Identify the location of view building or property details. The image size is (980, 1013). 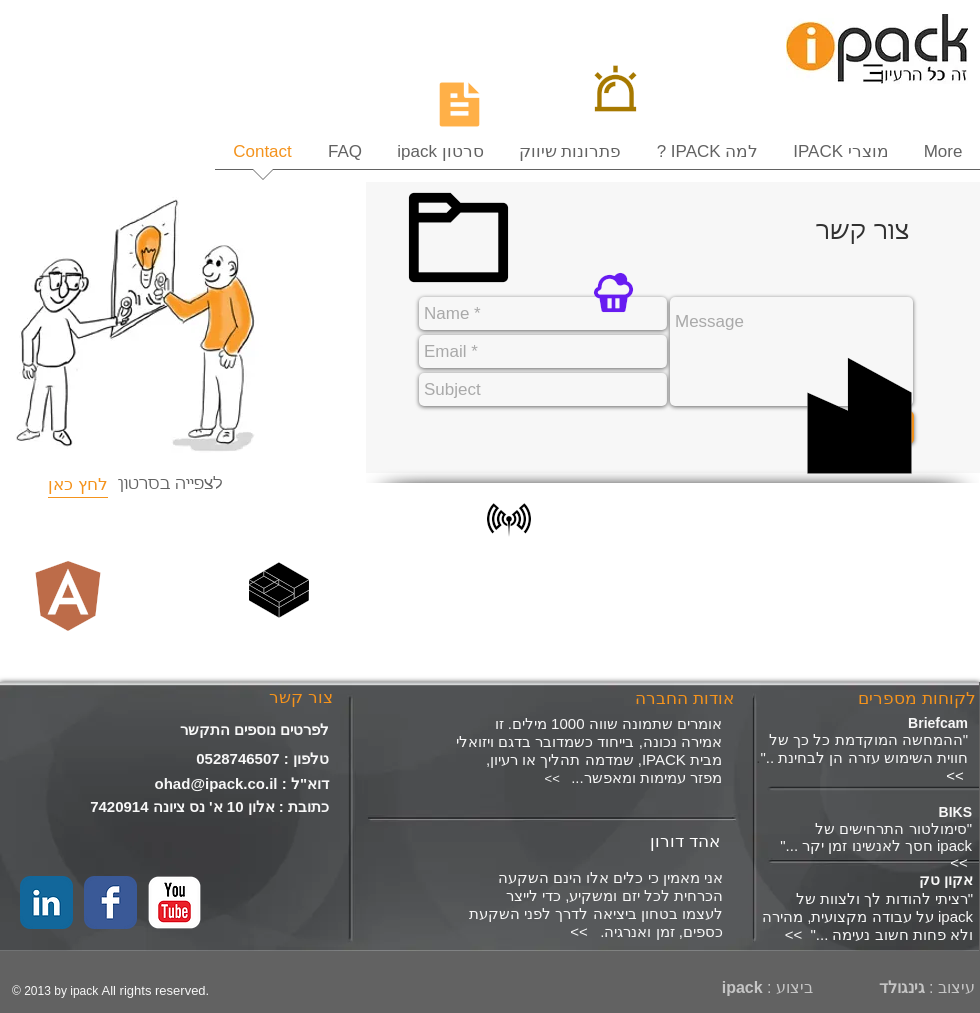
(859, 421).